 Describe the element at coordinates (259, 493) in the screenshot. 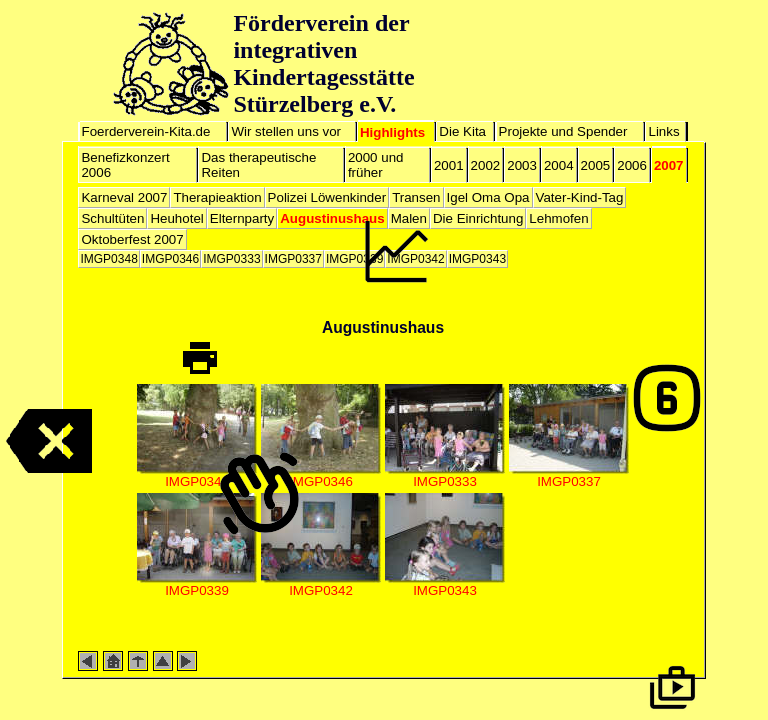

I see `send a greeting or wave to someone` at that location.